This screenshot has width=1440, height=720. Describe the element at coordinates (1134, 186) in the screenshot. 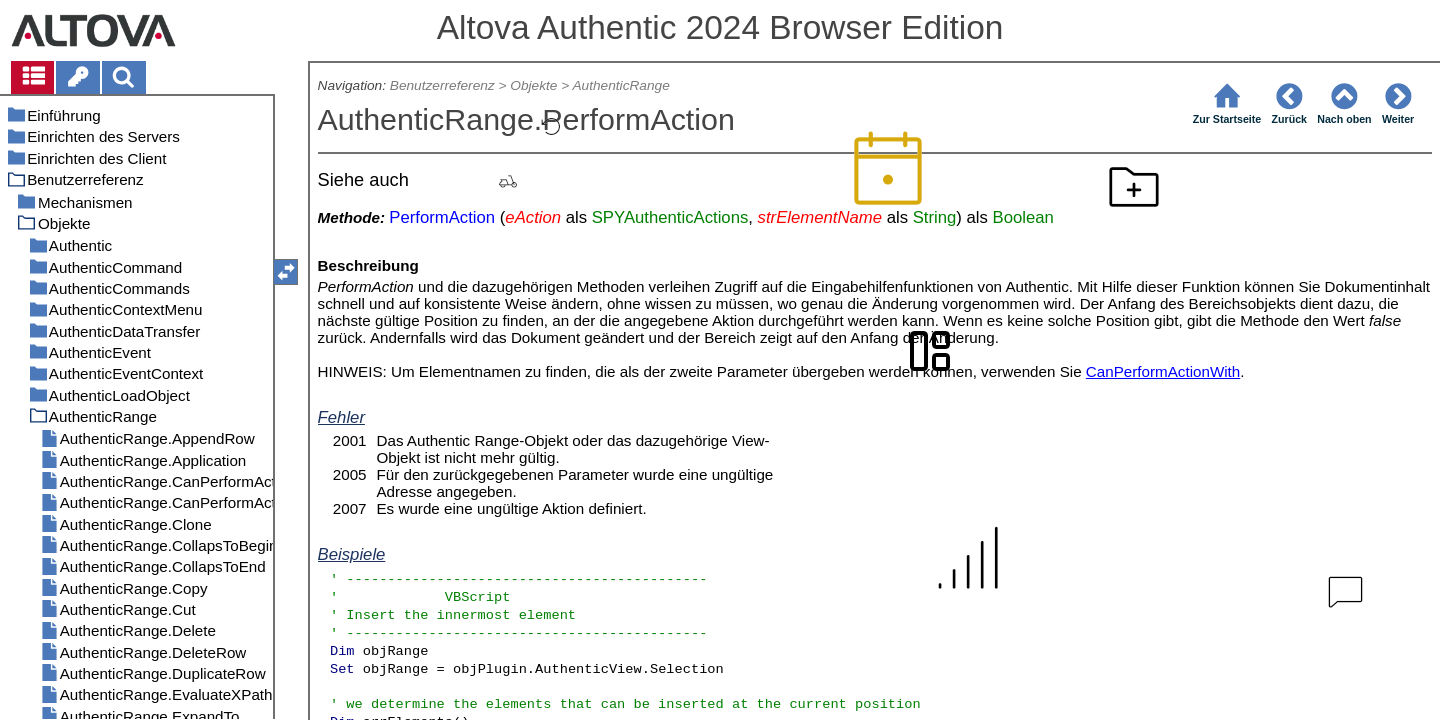

I see `create a new folder` at that location.